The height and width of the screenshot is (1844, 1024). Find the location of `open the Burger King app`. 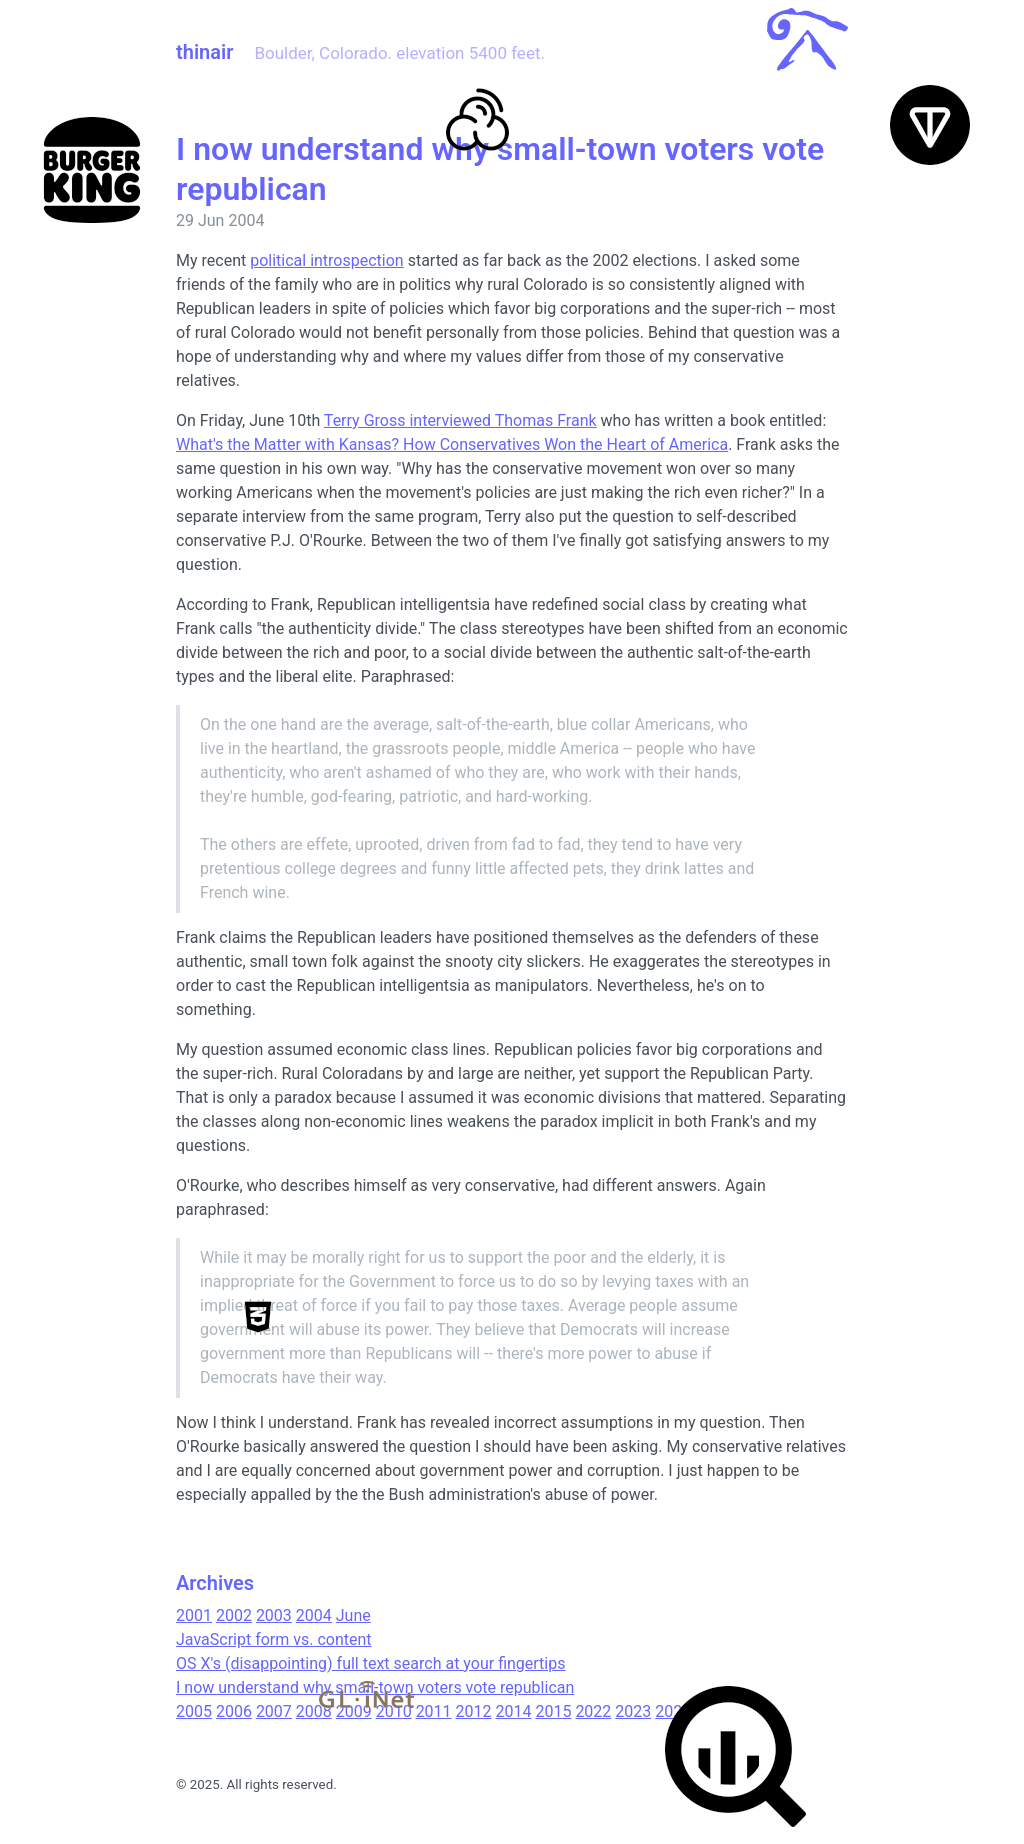

open the Burger King app is located at coordinates (92, 170).